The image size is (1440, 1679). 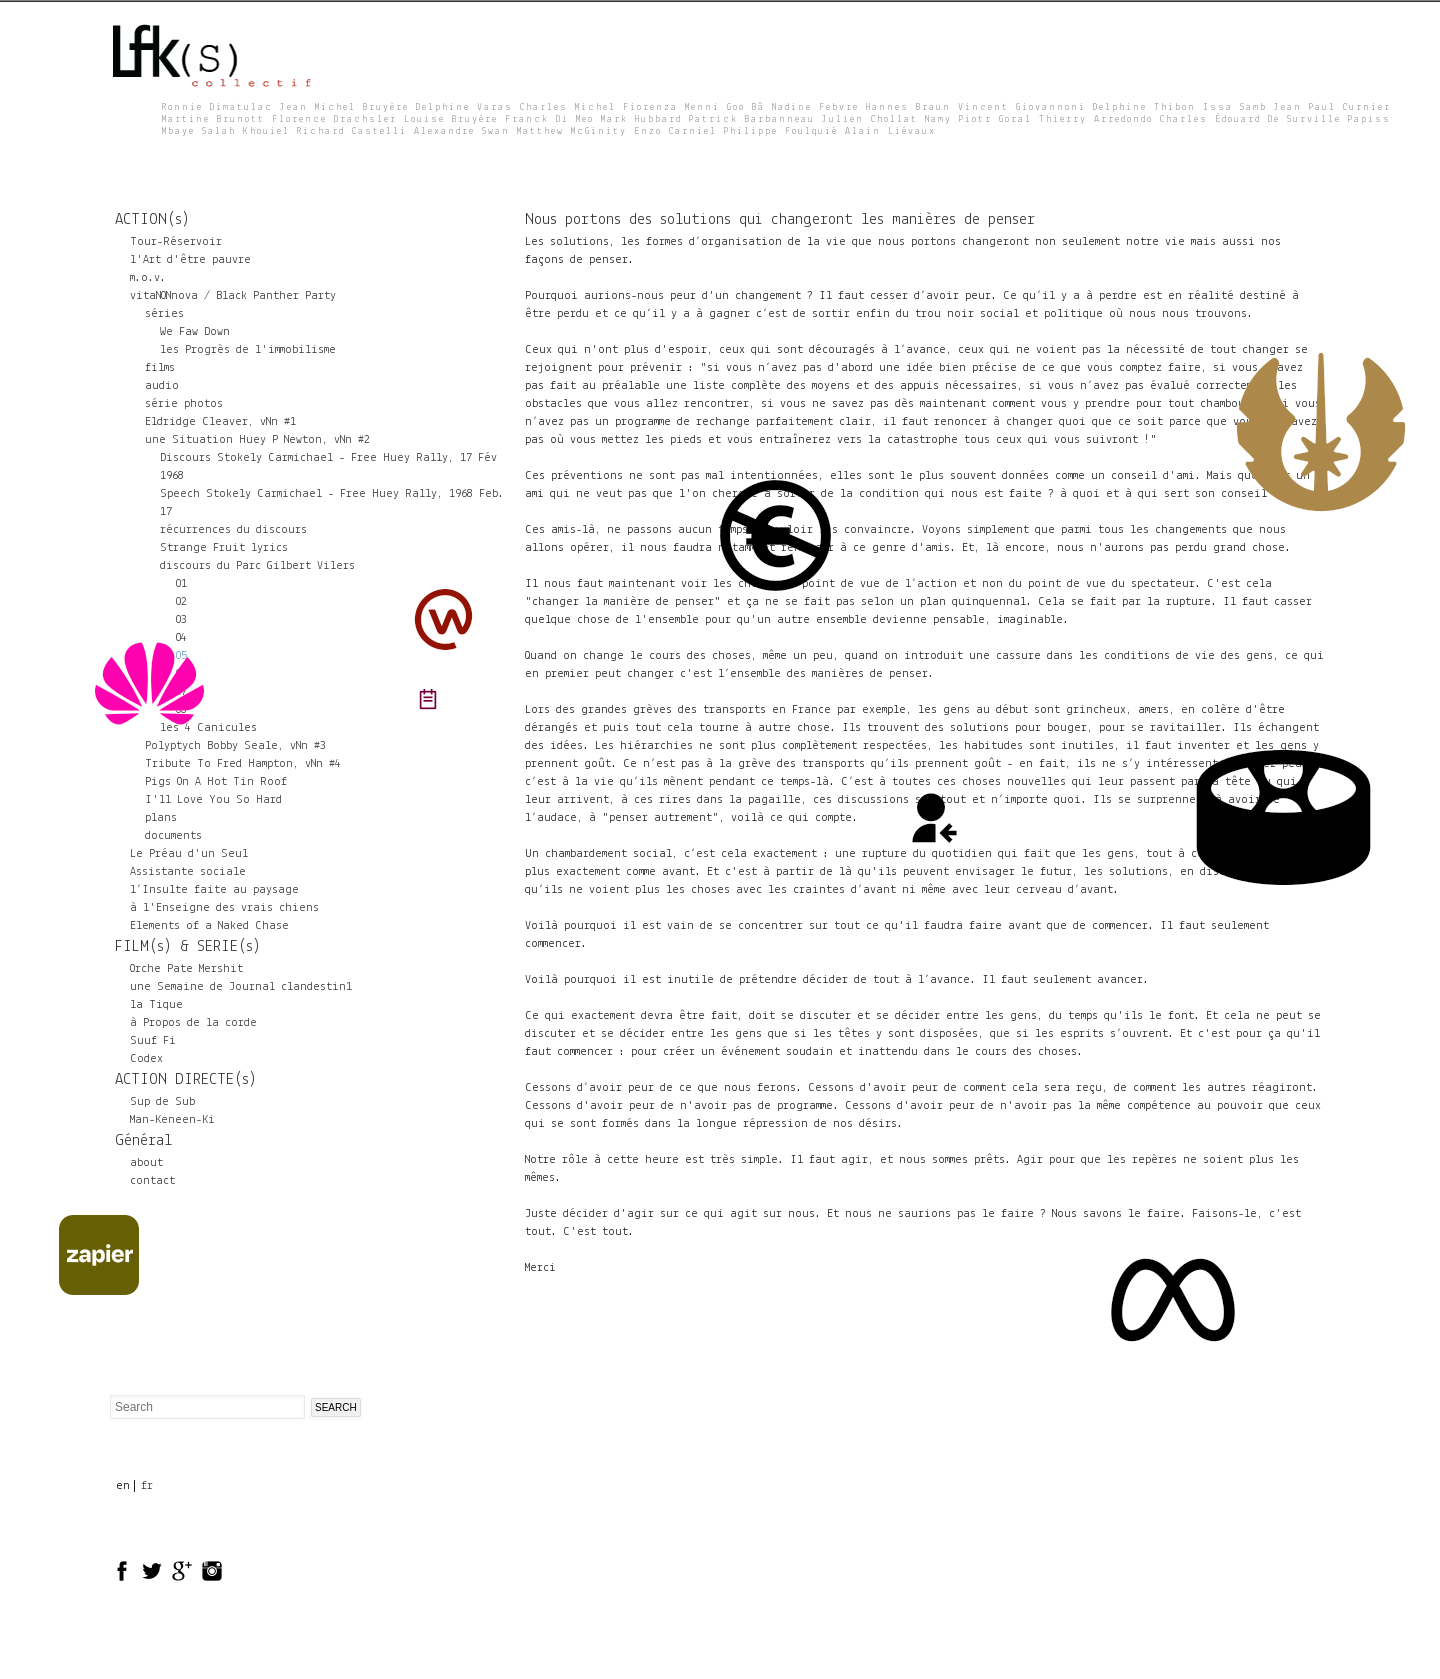 I want to click on access steel drum or percussion sounds, so click(x=1283, y=817).